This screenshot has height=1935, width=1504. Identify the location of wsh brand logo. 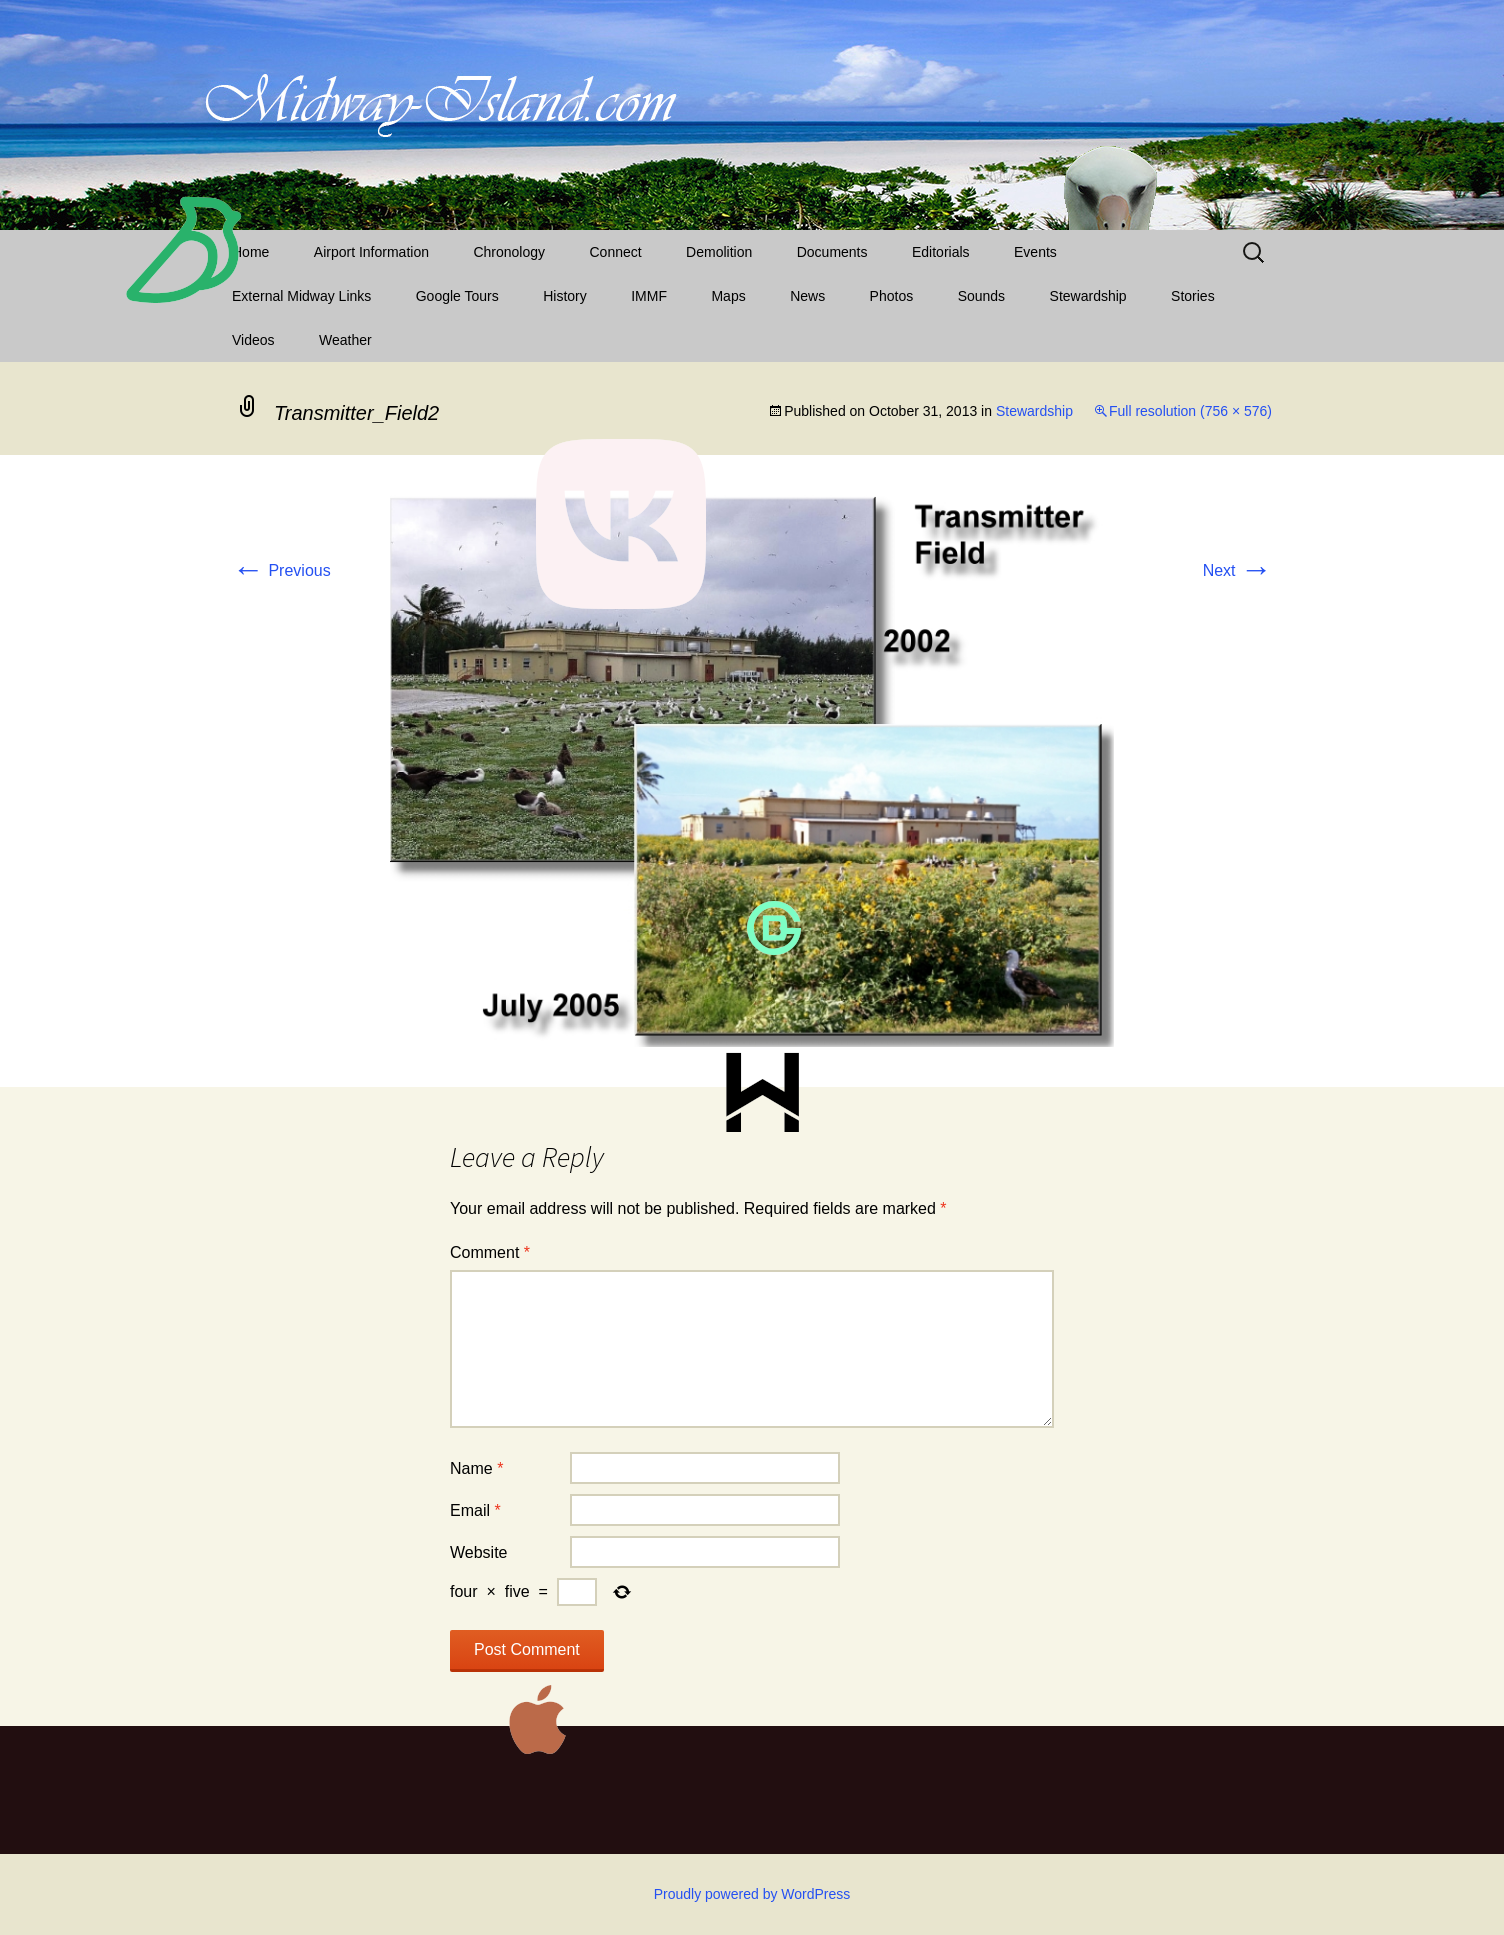
(762, 1092).